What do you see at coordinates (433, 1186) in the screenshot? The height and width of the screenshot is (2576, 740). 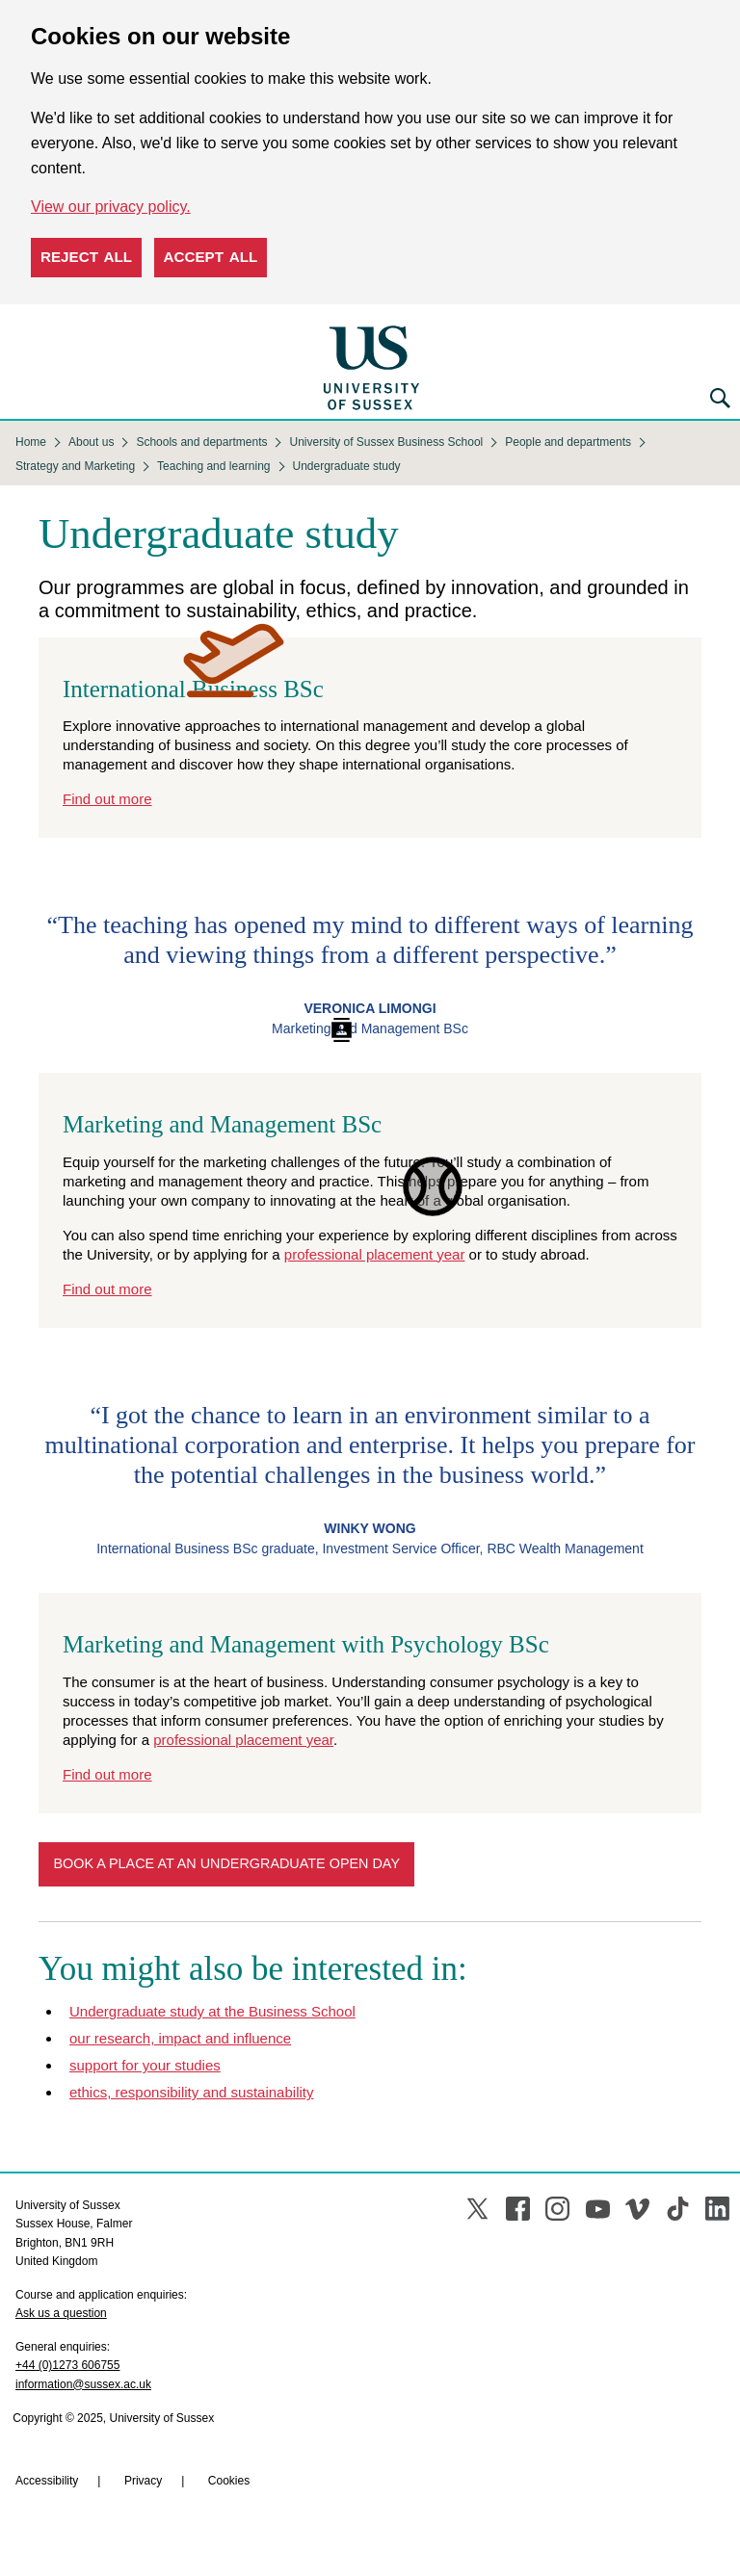 I see `access baseball scores and updates` at bounding box center [433, 1186].